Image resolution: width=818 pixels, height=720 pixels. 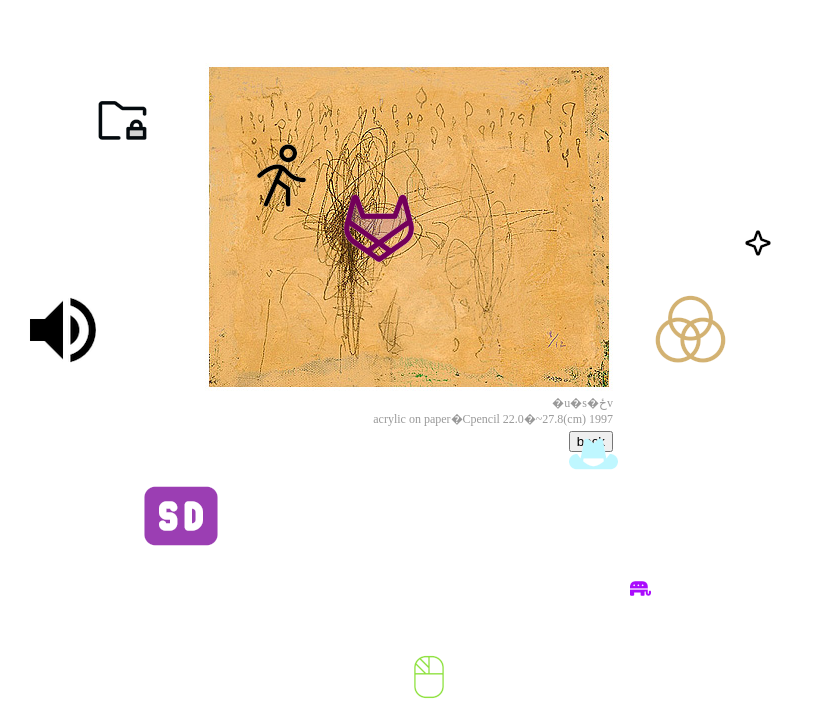 I want to click on select western or country theme, so click(x=593, y=455).